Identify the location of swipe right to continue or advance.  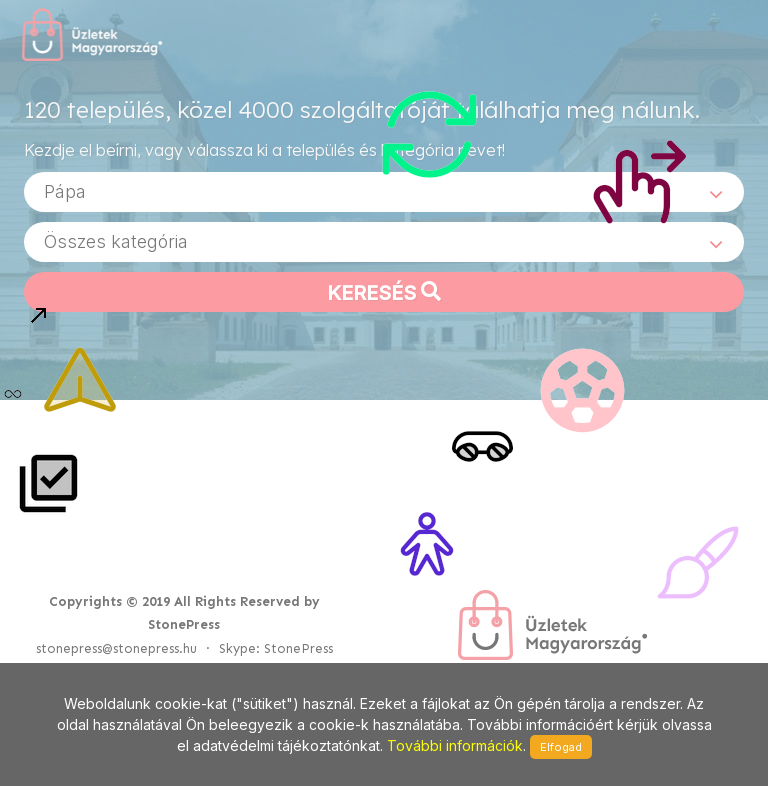
(635, 185).